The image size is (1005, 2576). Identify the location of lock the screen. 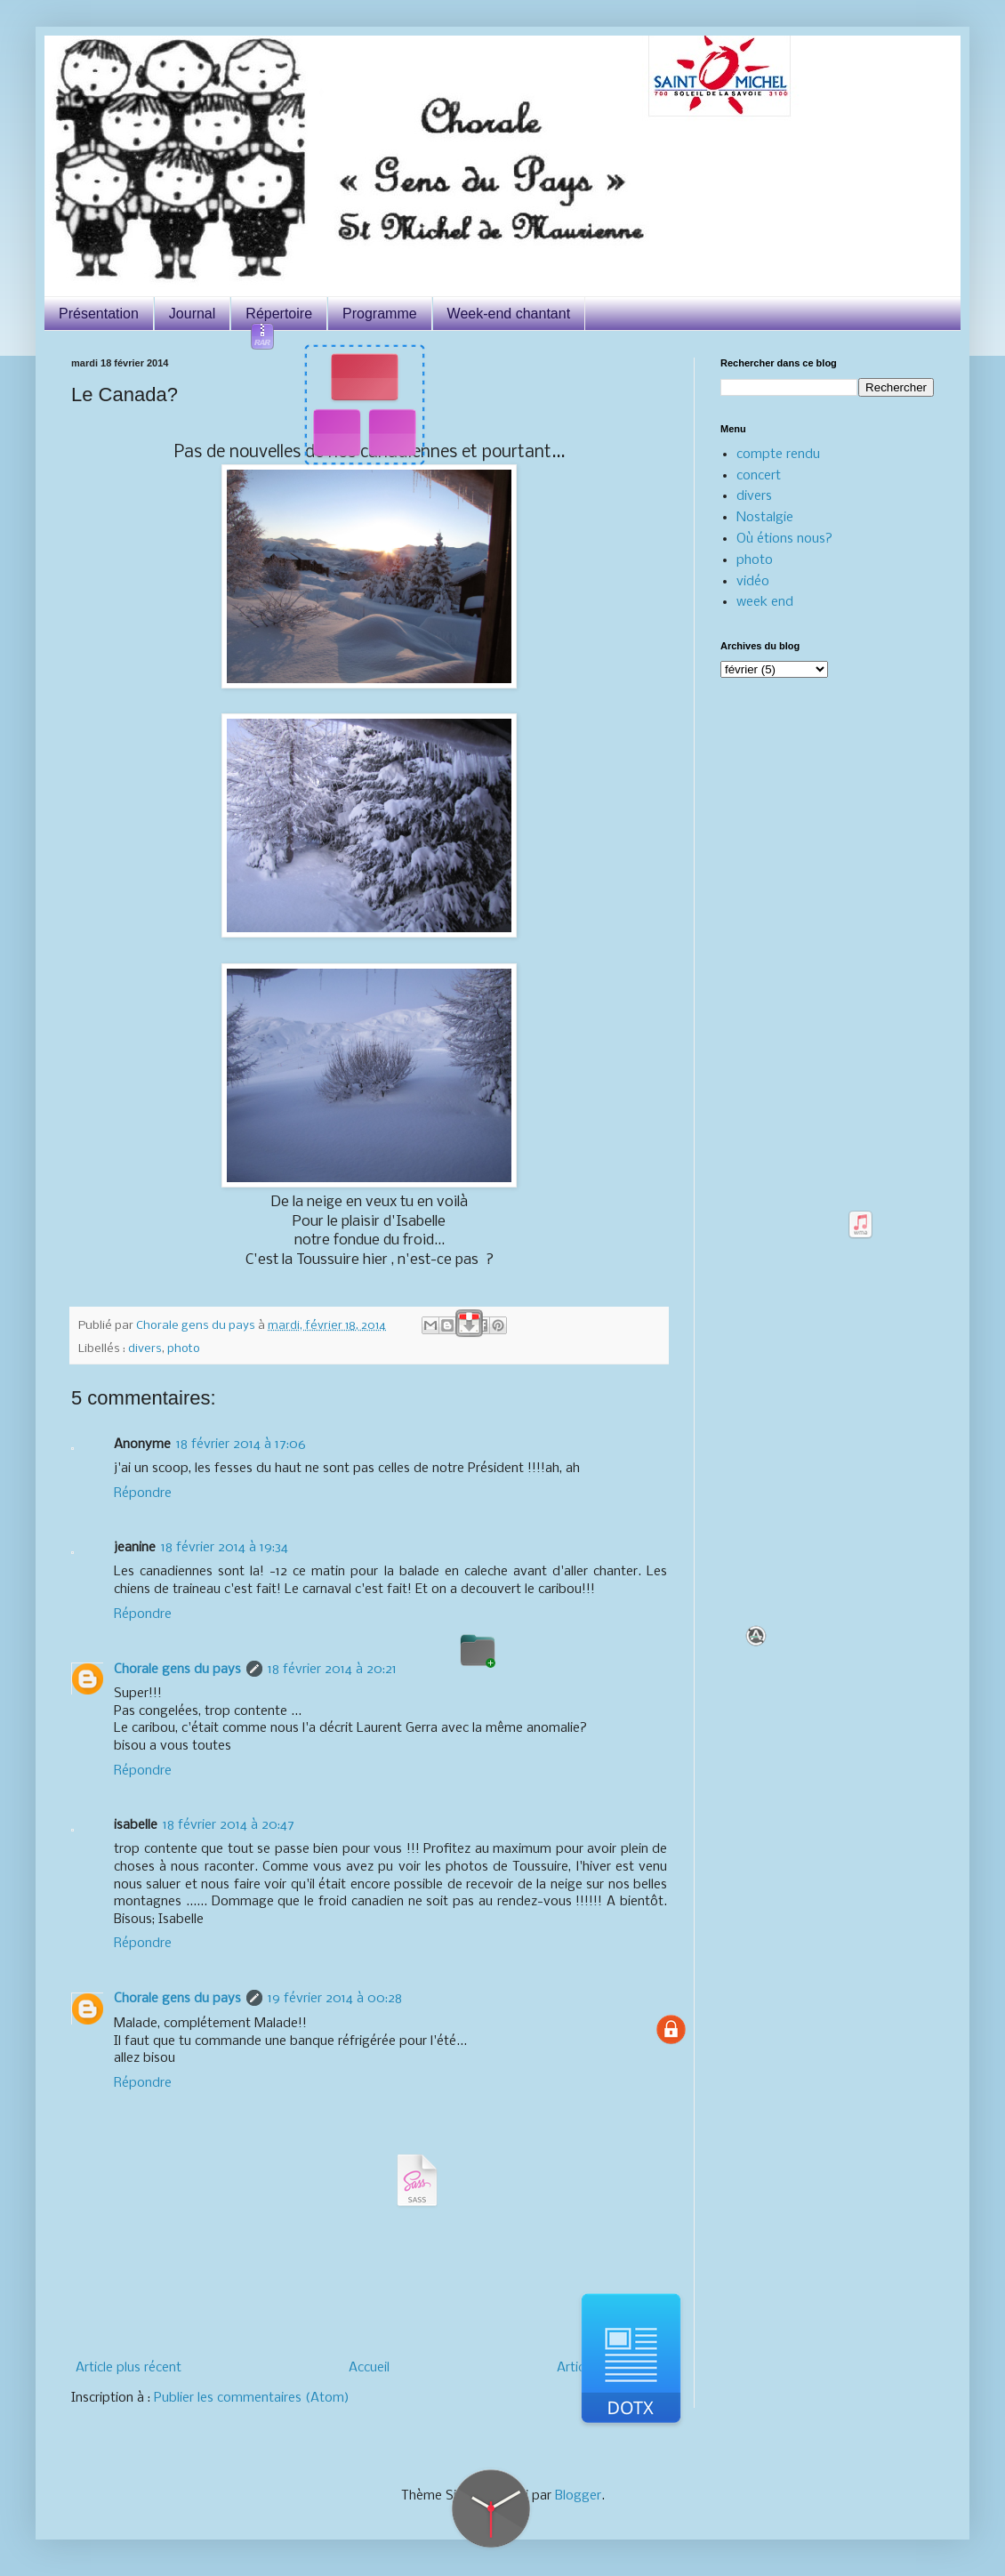
(671, 2029).